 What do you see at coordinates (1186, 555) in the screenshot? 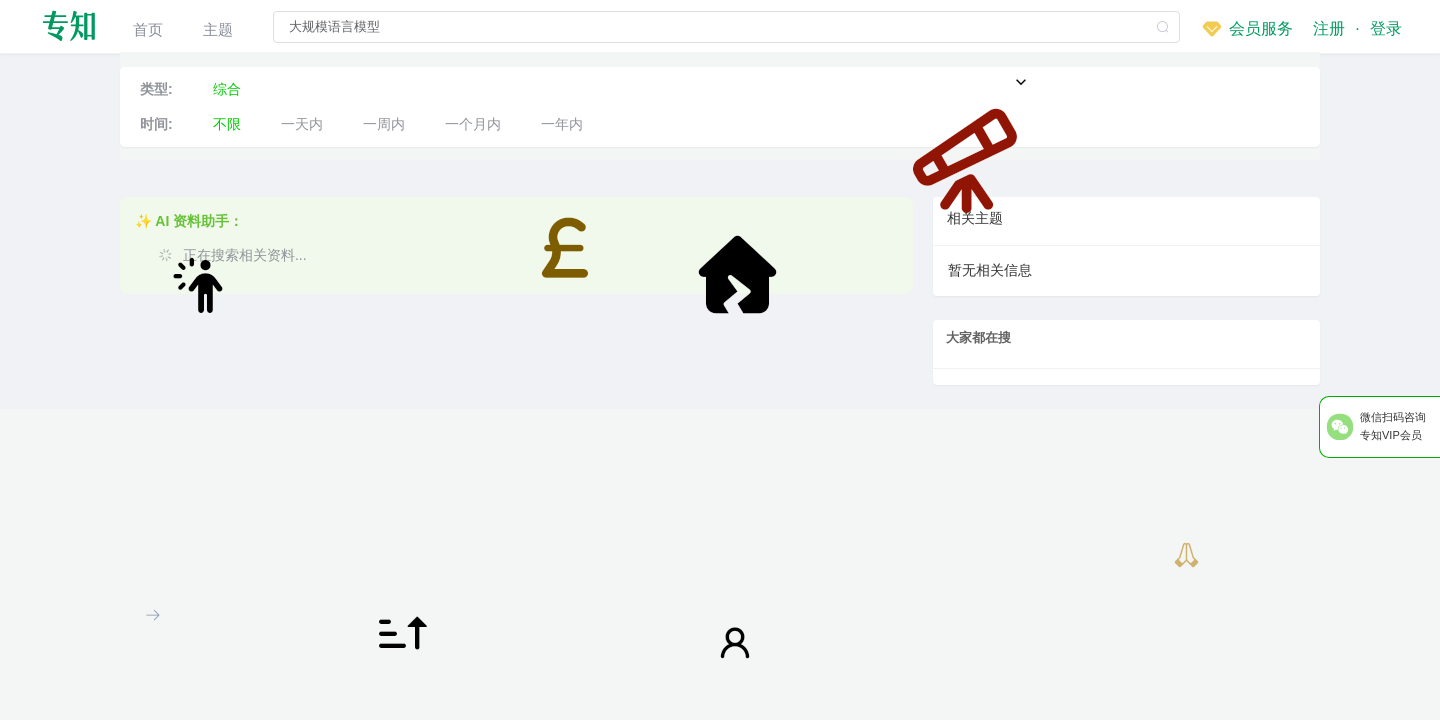
I see `express gratitude or thanks` at bounding box center [1186, 555].